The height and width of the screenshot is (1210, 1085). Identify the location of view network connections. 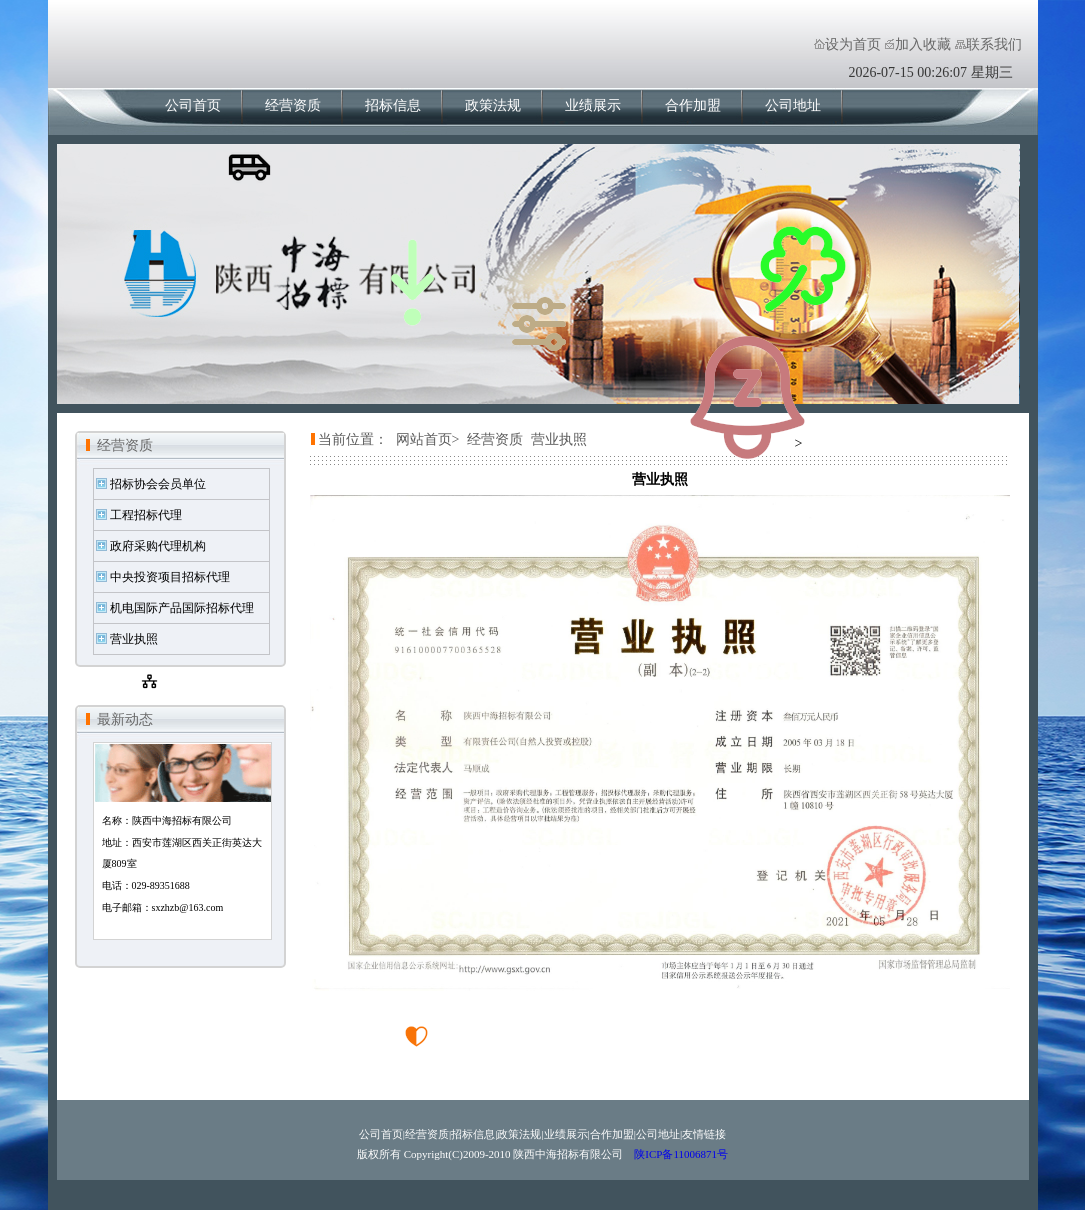
(149, 681).